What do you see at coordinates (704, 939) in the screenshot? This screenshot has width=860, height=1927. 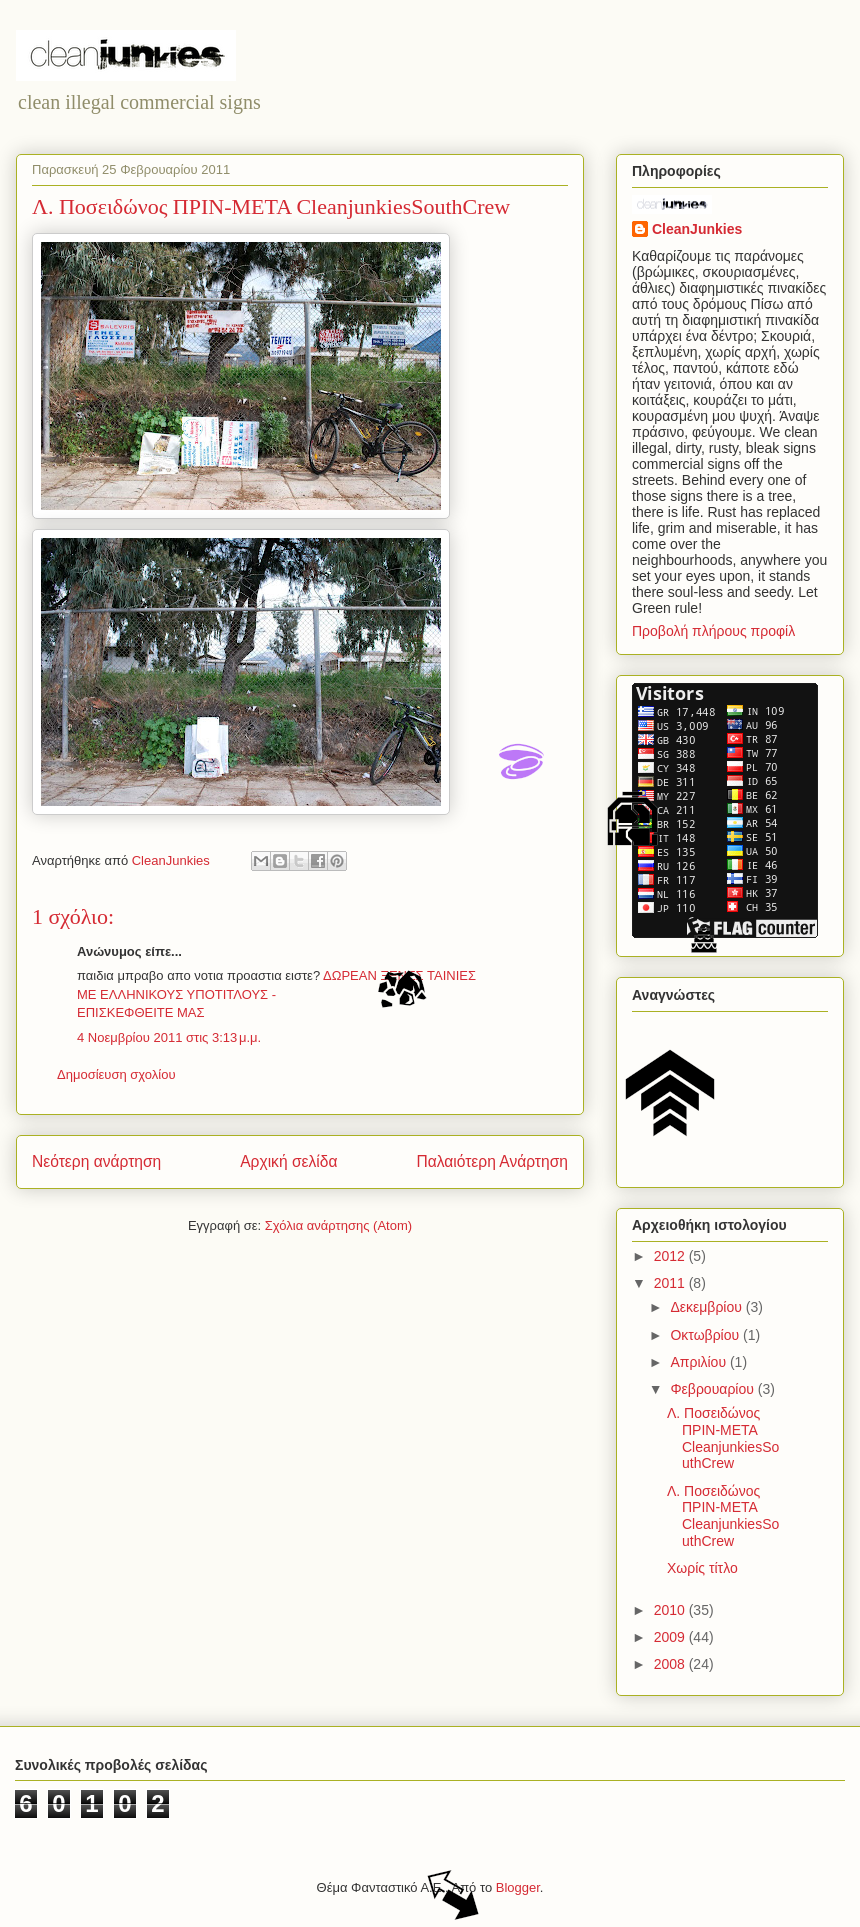 I see `view cake or bakery options` at bounding box center [704, 939].